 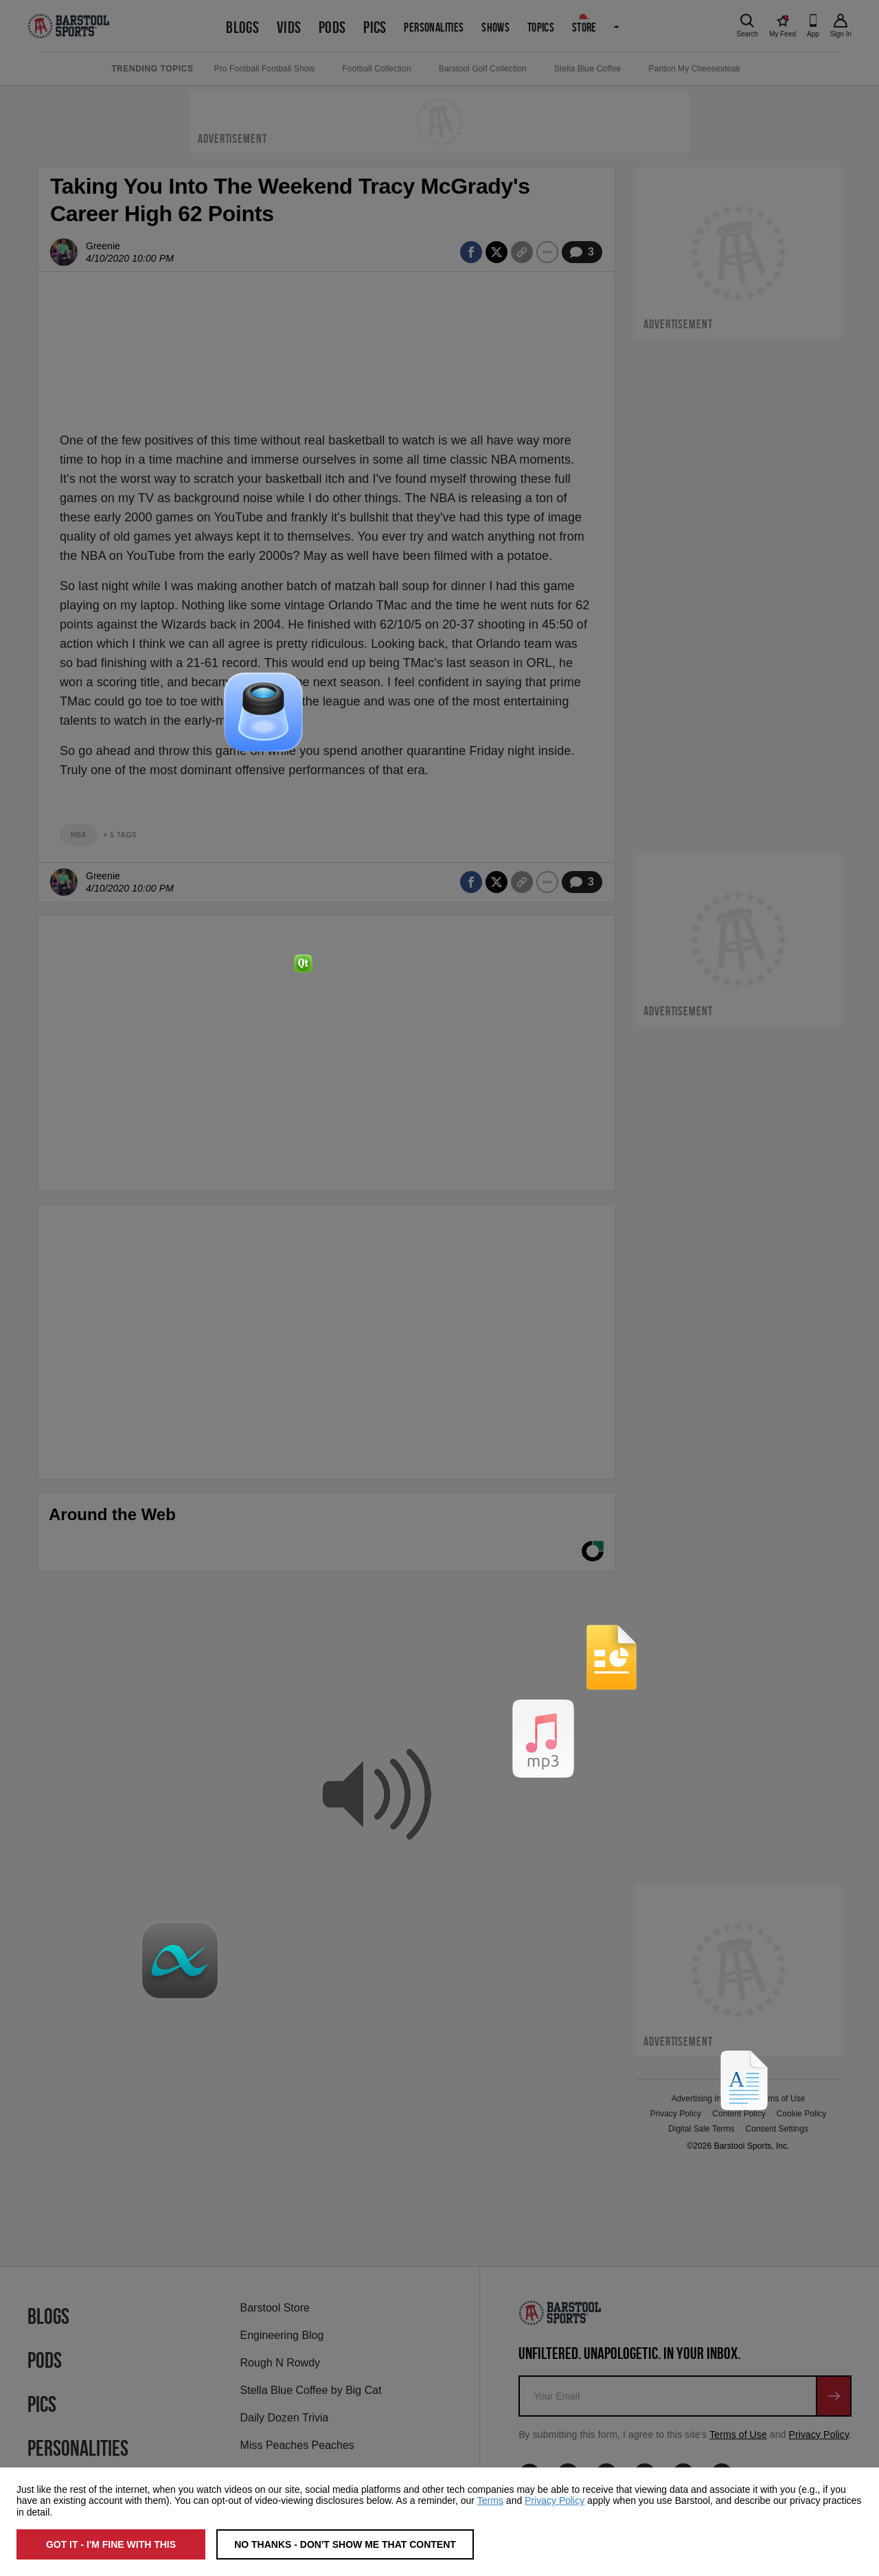 I want to click on a google slides presentation file, so click(x=611, y=1658).